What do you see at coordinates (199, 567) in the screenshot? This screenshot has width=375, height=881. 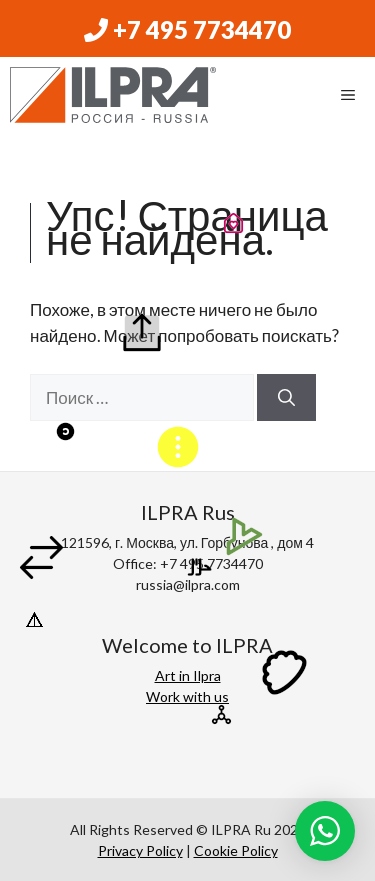 I see `switch to arabic language` at bounding box center [199, 567].